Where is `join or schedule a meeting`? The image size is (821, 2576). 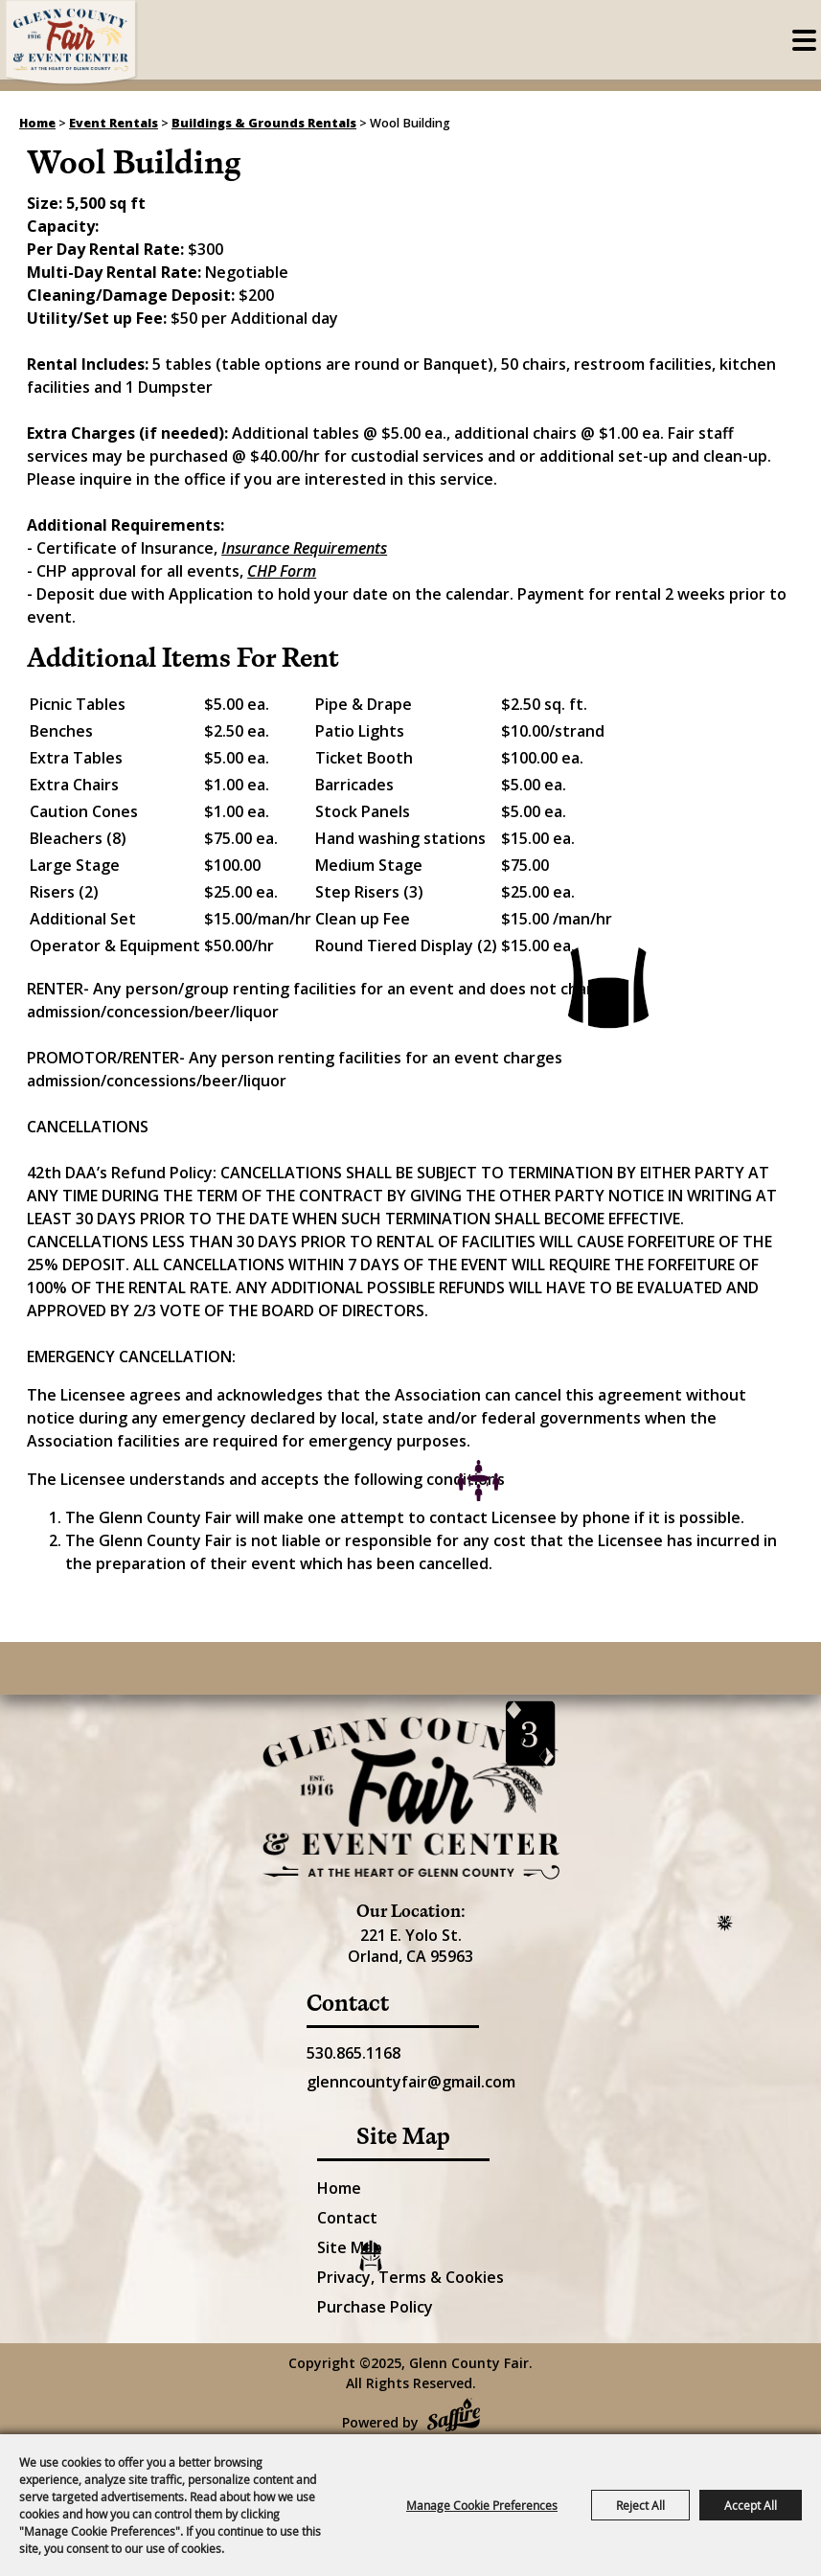
join or schedule a meeting is located at coordinates (478, 1480).